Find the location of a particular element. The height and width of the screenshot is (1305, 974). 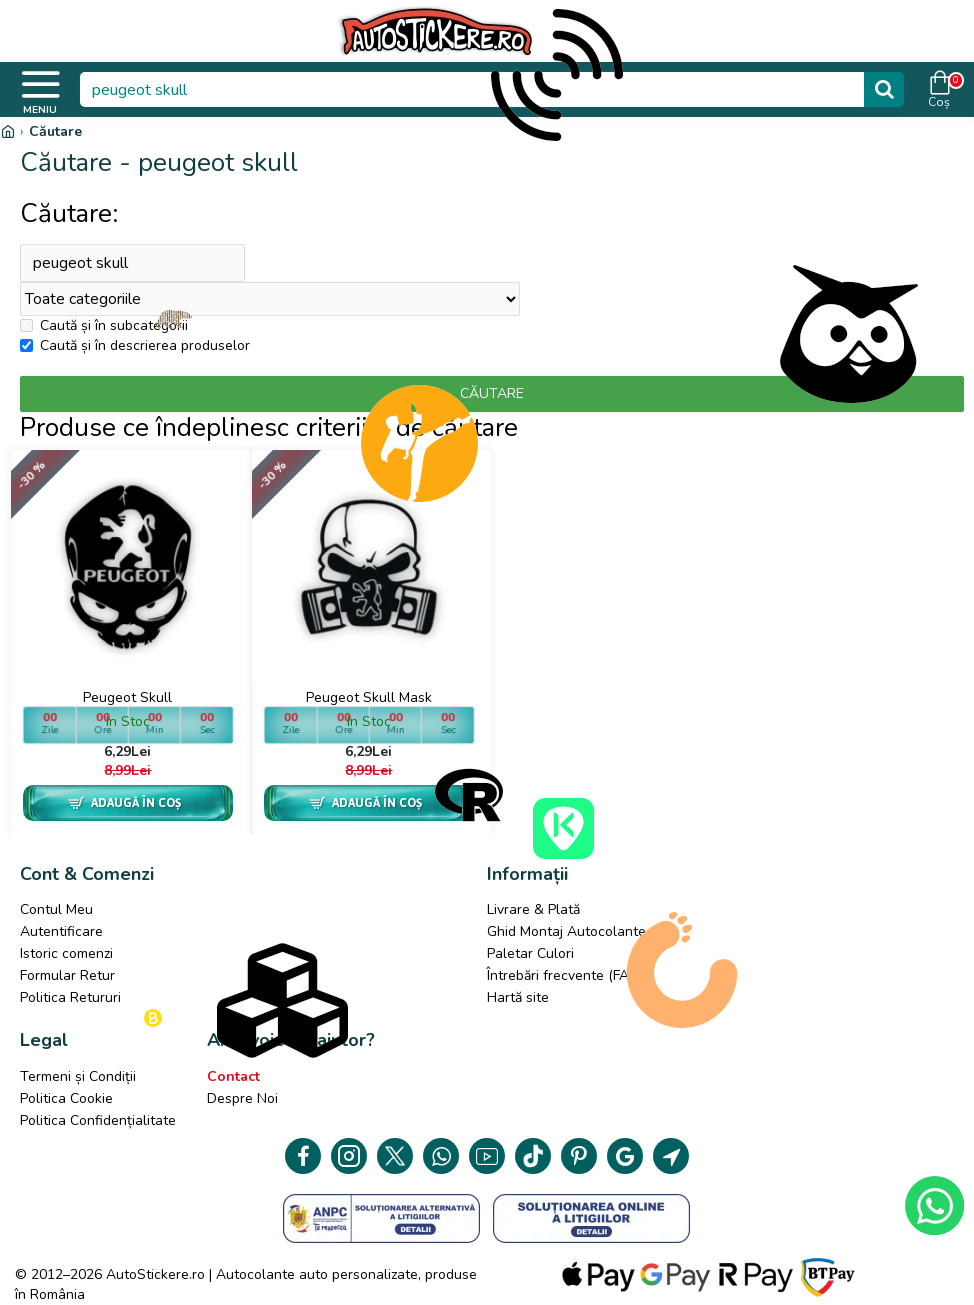

sonarqube server logo is located at coordinates (557, 75).